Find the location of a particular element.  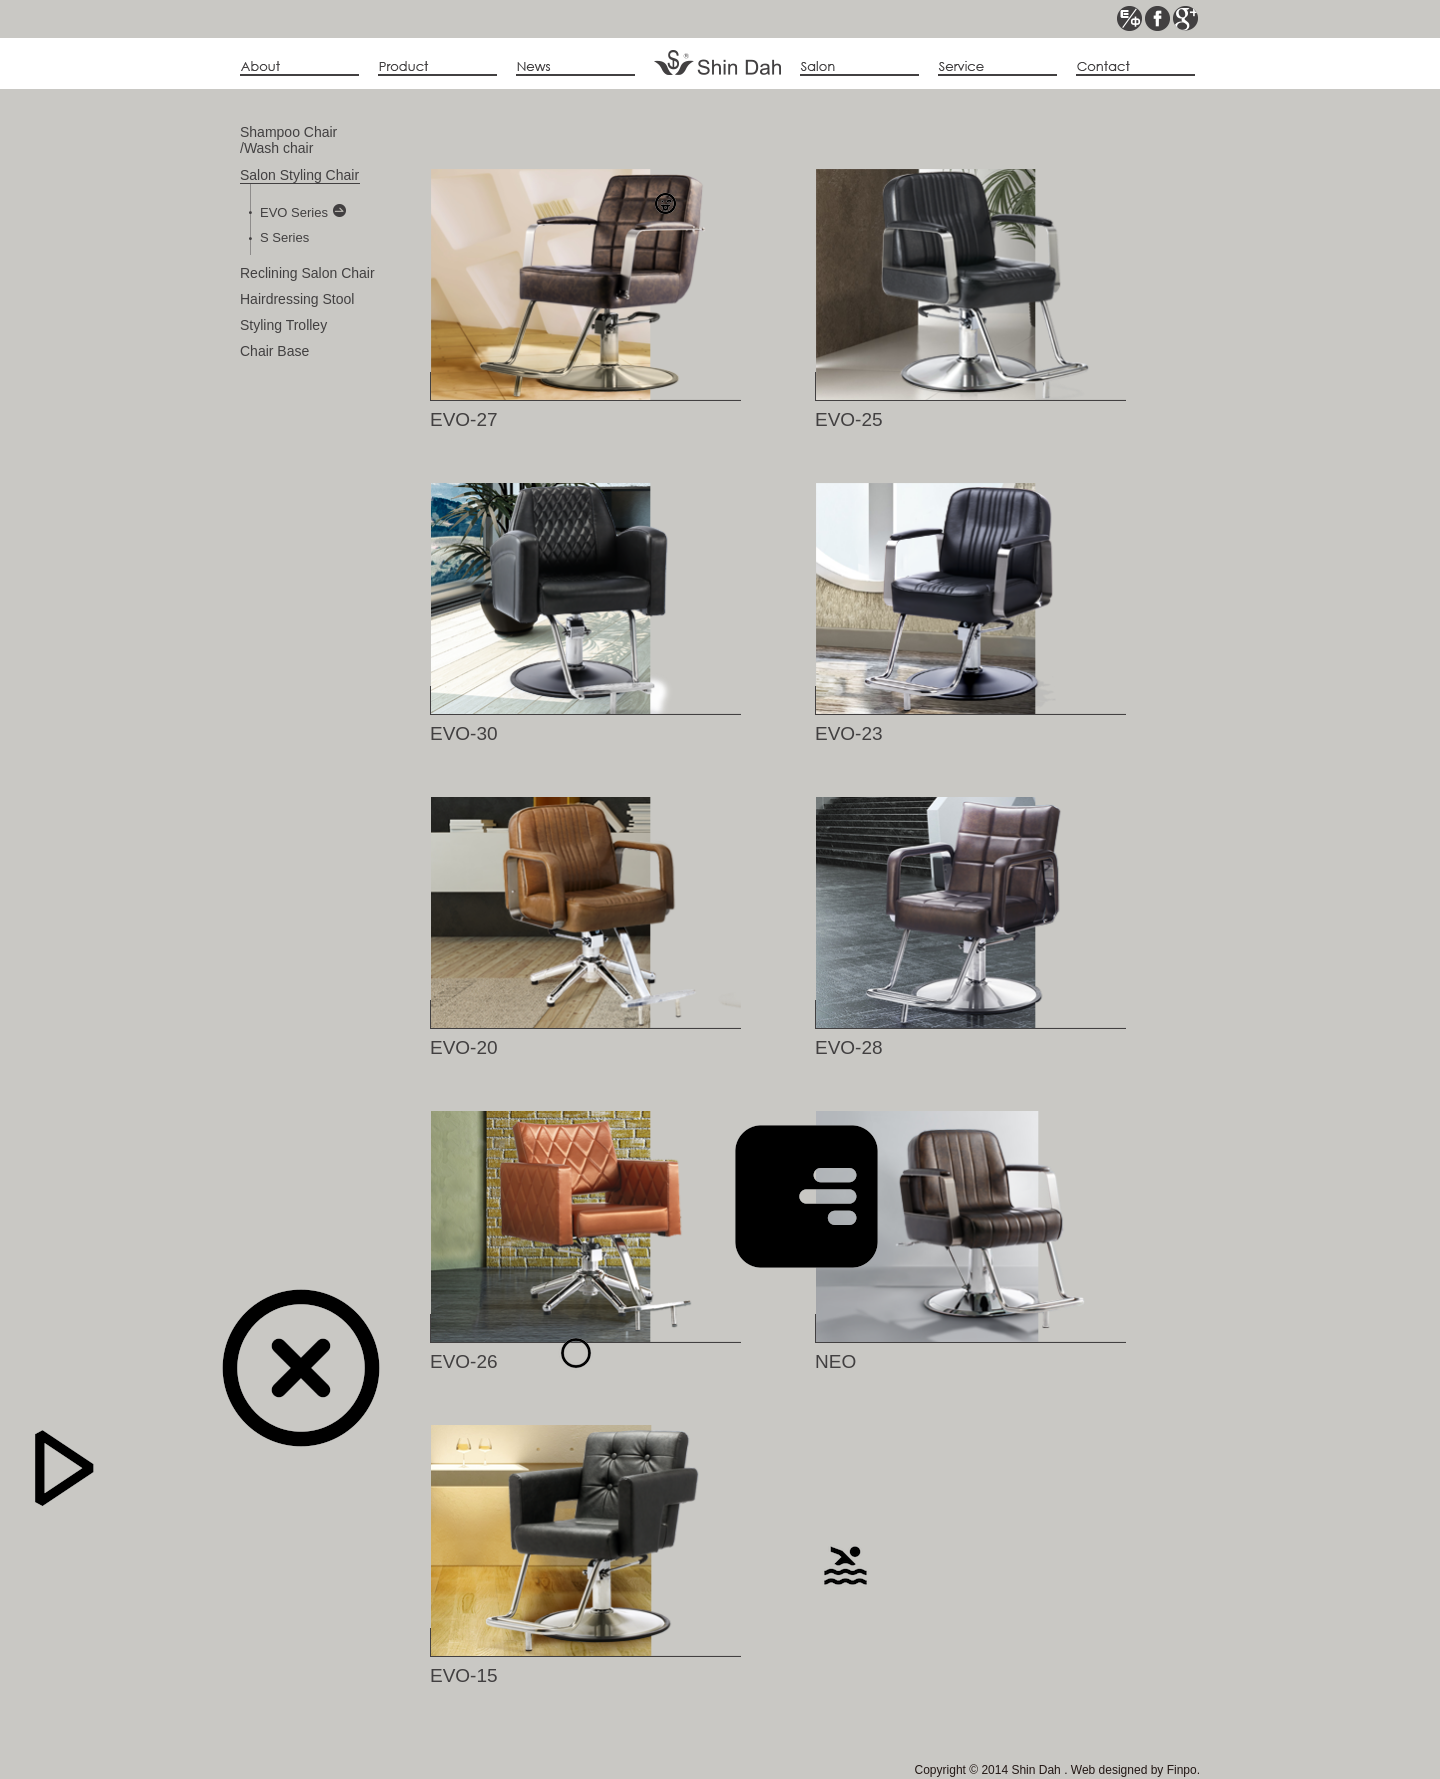

indicates an unselected or empty state is located at coordinates (576, 1353).